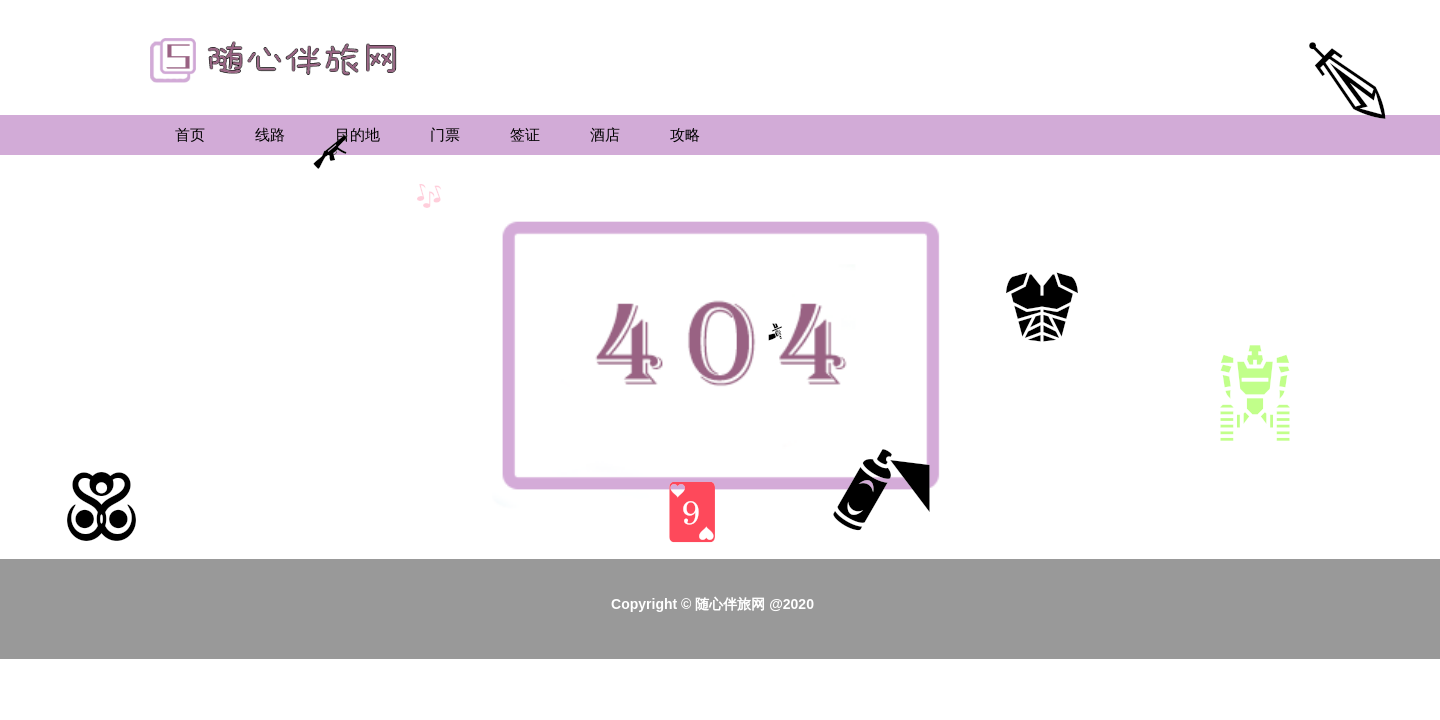  What do you see at coordinates (1042, 307) in the screenshot?
I see `equip torso armor piece` at bounding box center [1042, 307].